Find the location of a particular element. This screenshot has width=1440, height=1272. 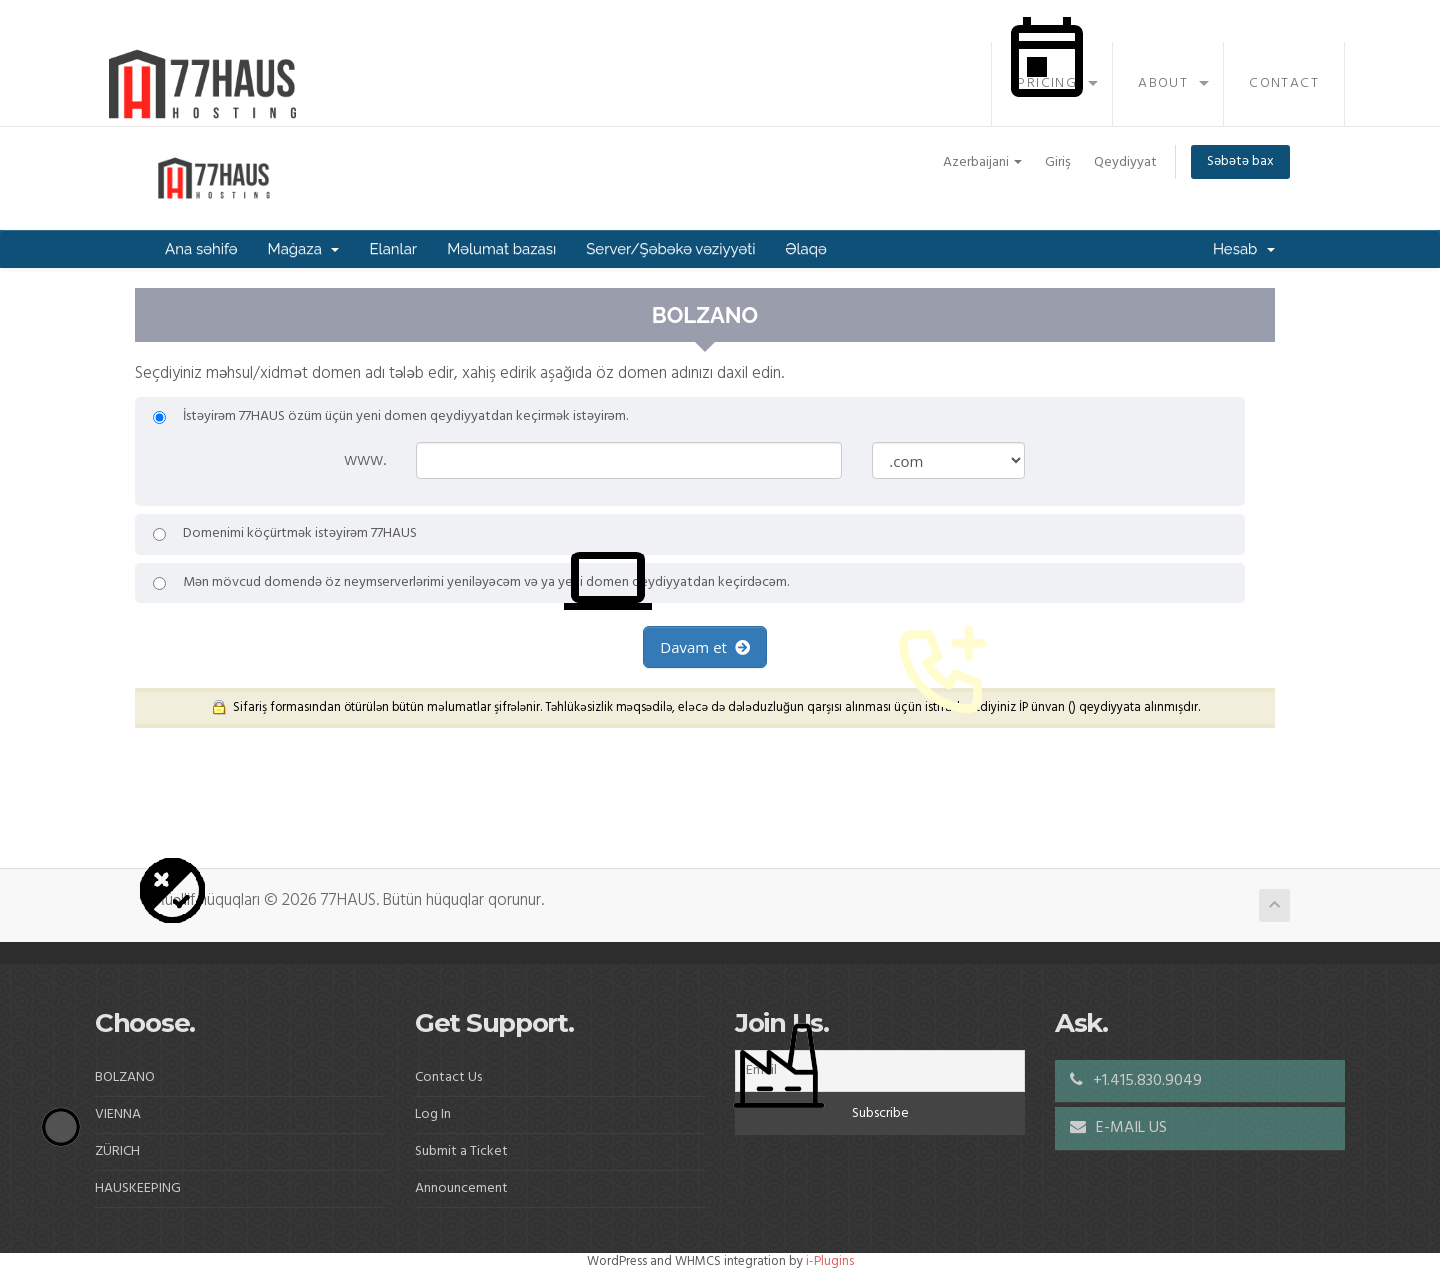

view today's date or events is located at coordinates (1047, 61).